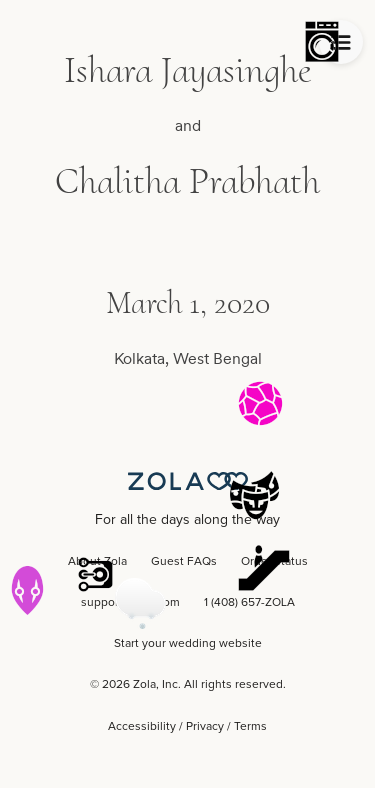 This screenshot has width=375, height=788. I want to click on access theater or entertainment section, so click(254, 494).